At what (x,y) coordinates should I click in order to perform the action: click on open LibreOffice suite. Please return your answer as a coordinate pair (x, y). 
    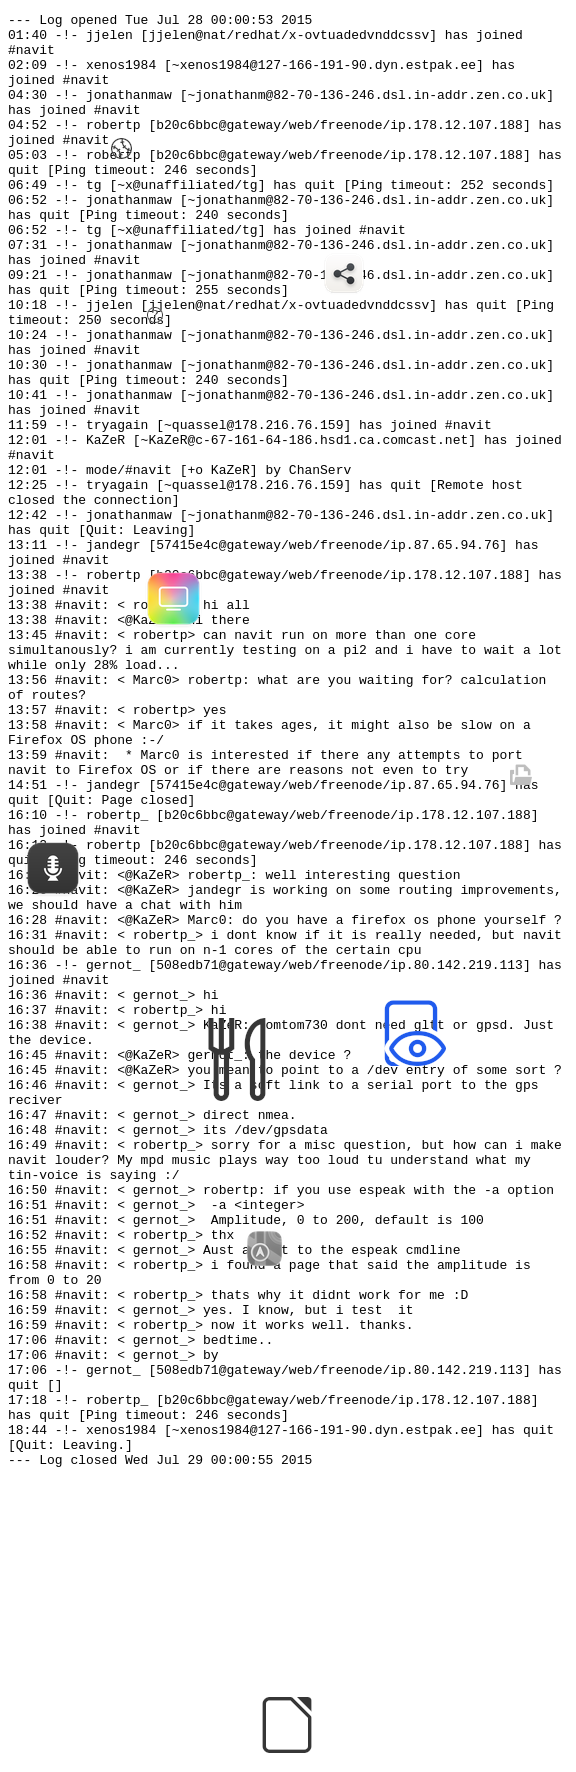
    Looking at the image, I should click on (287, 1725).